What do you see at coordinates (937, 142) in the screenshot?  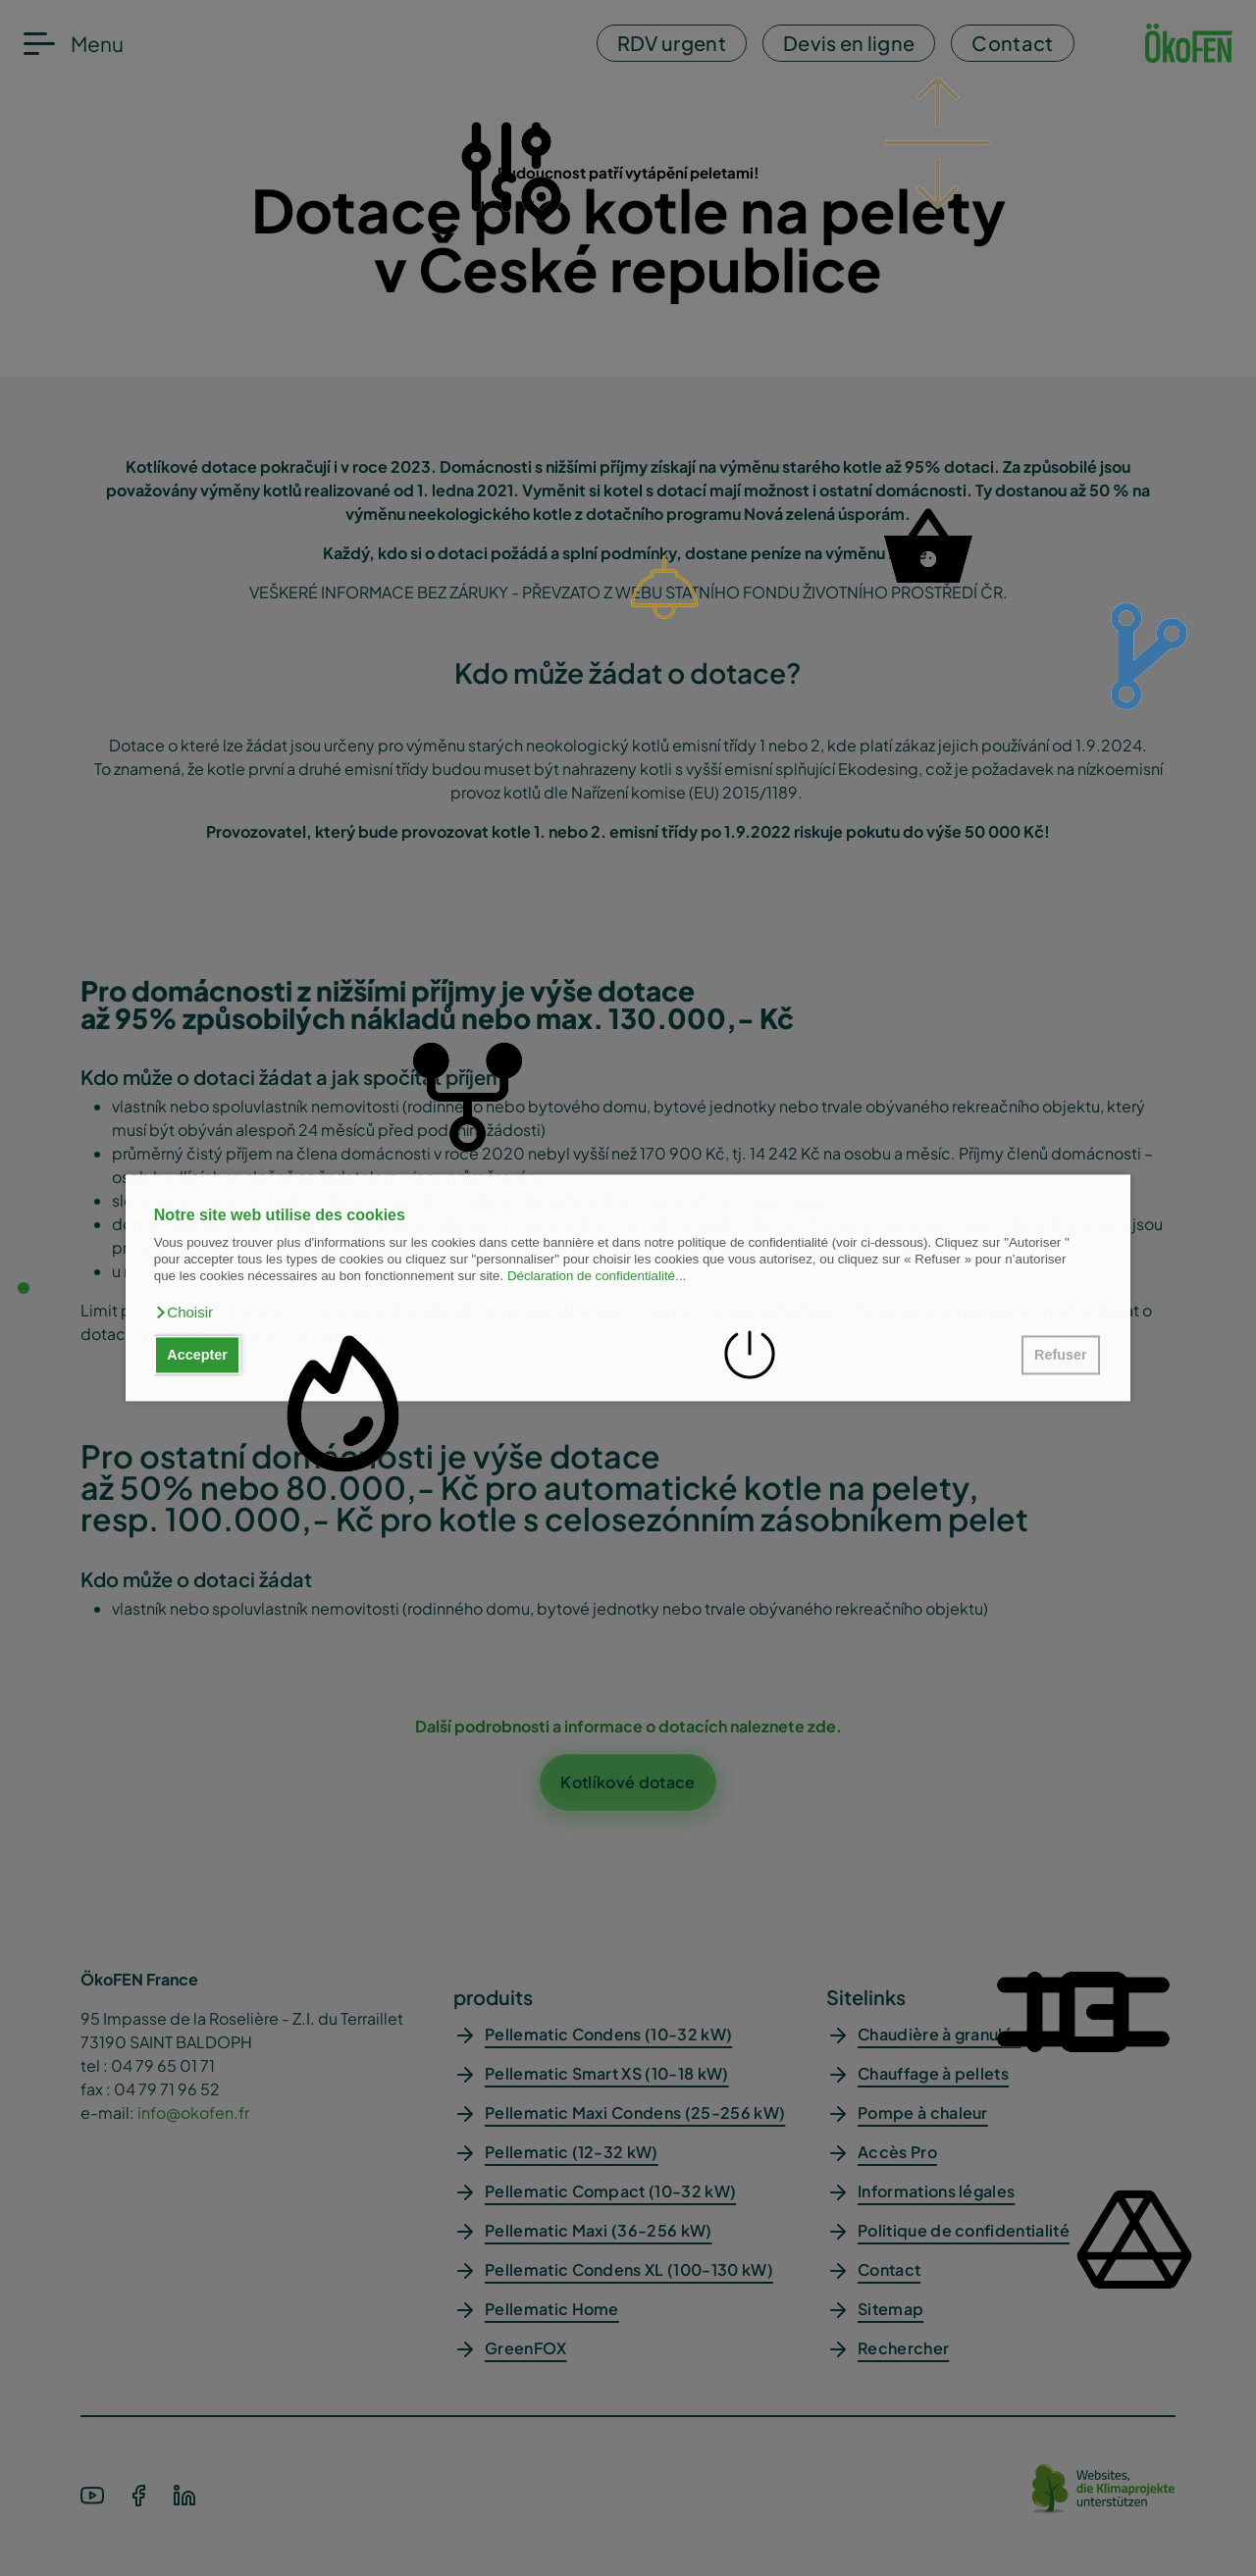 I see `expand content vertically` at bounding box center [937, 142].